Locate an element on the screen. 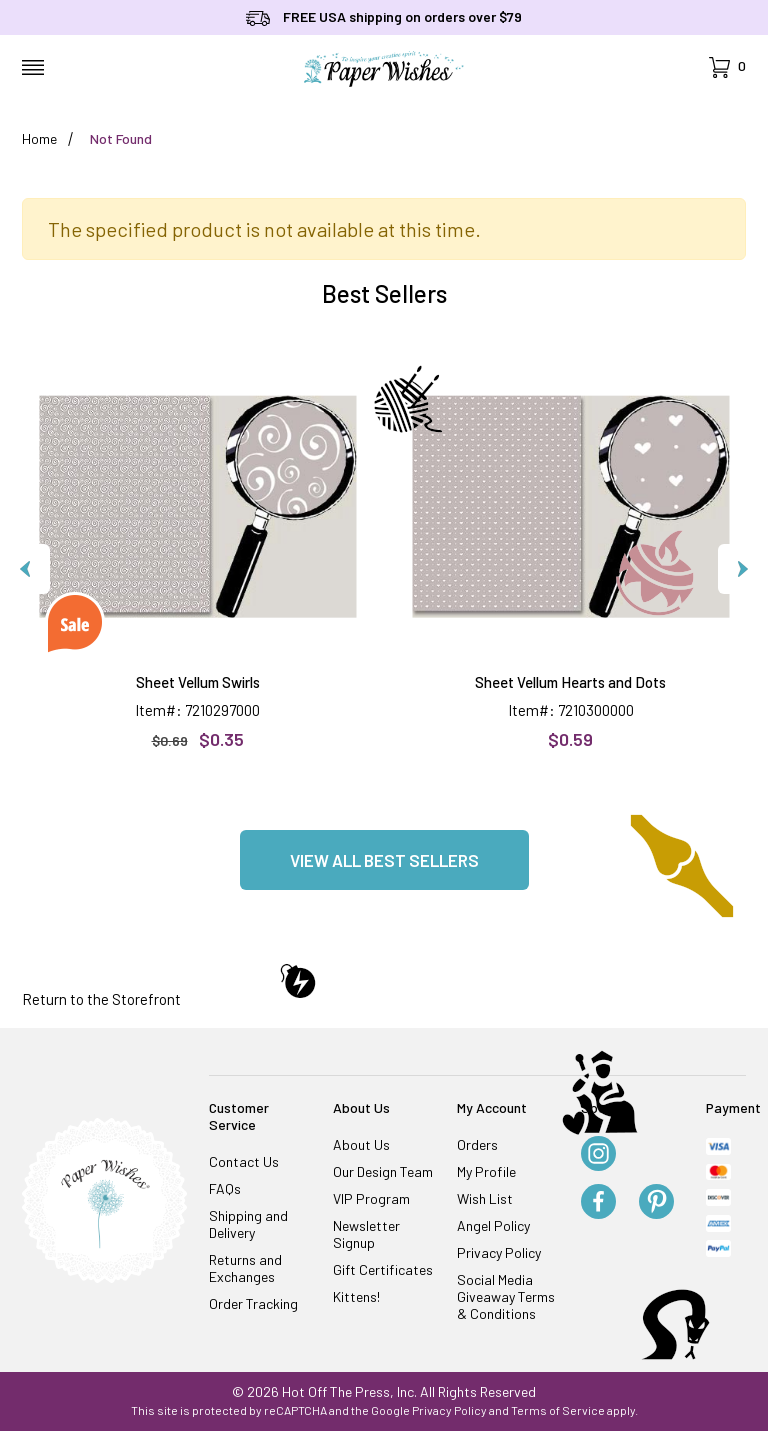 The width and height of the screenshot is (768, 1431). yarn or wool crafting material indicator is located at coordinates (409, 399).